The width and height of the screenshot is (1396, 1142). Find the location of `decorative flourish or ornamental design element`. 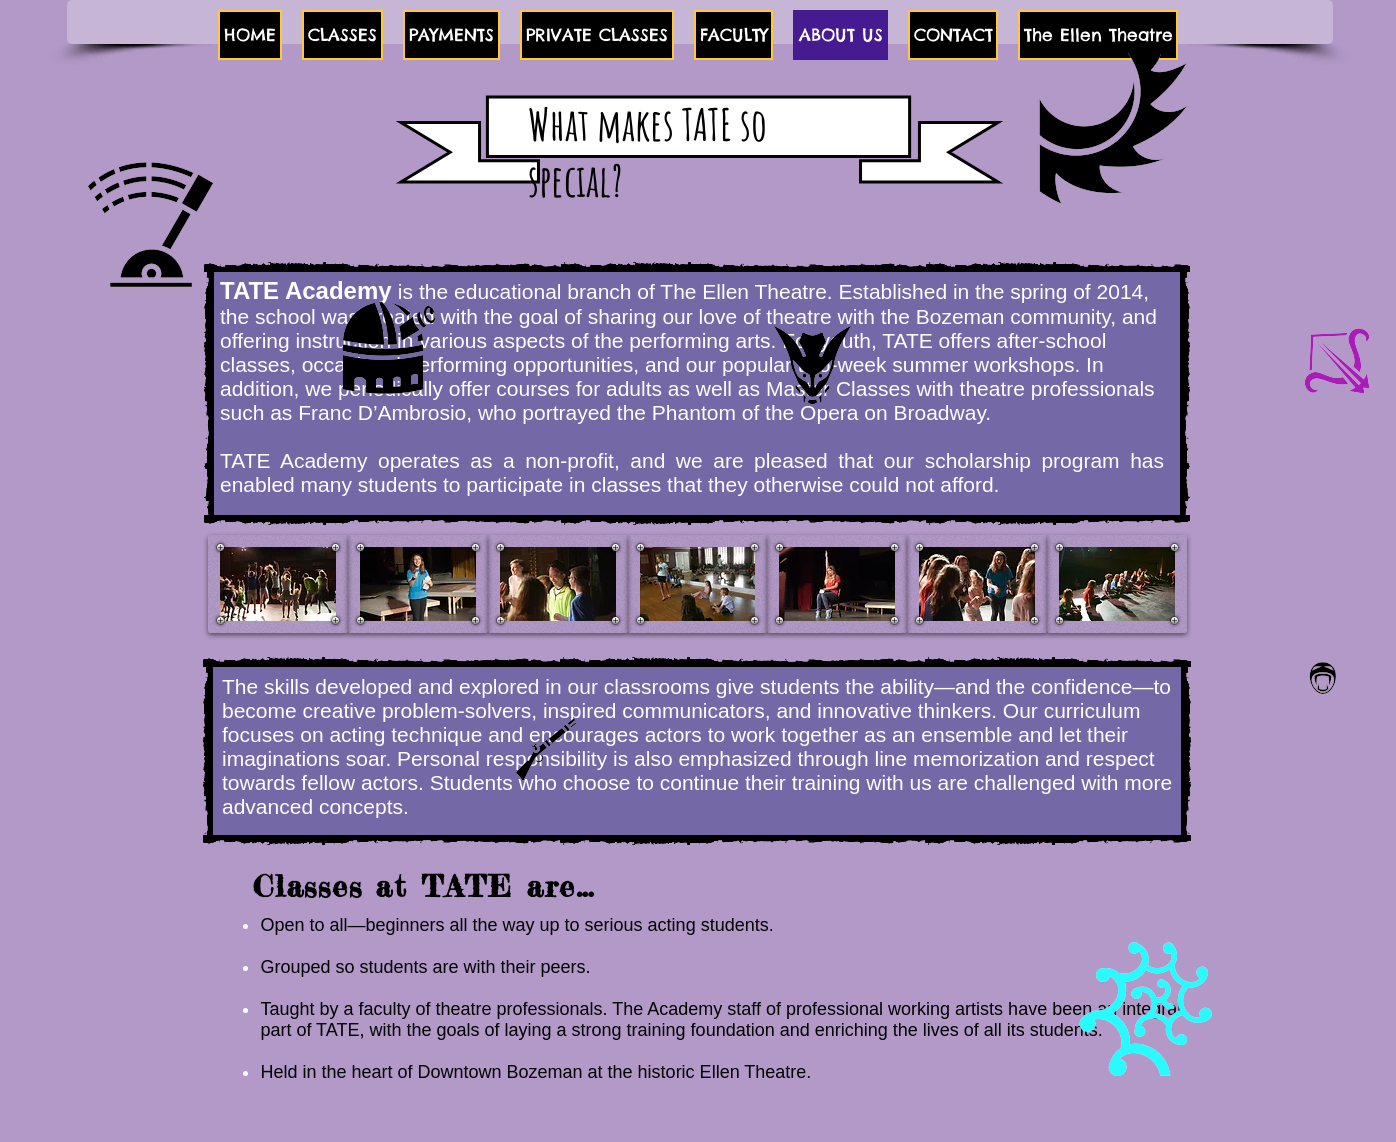

decorative flourish or ornamental design element is located at coordinates (1145, 1008).